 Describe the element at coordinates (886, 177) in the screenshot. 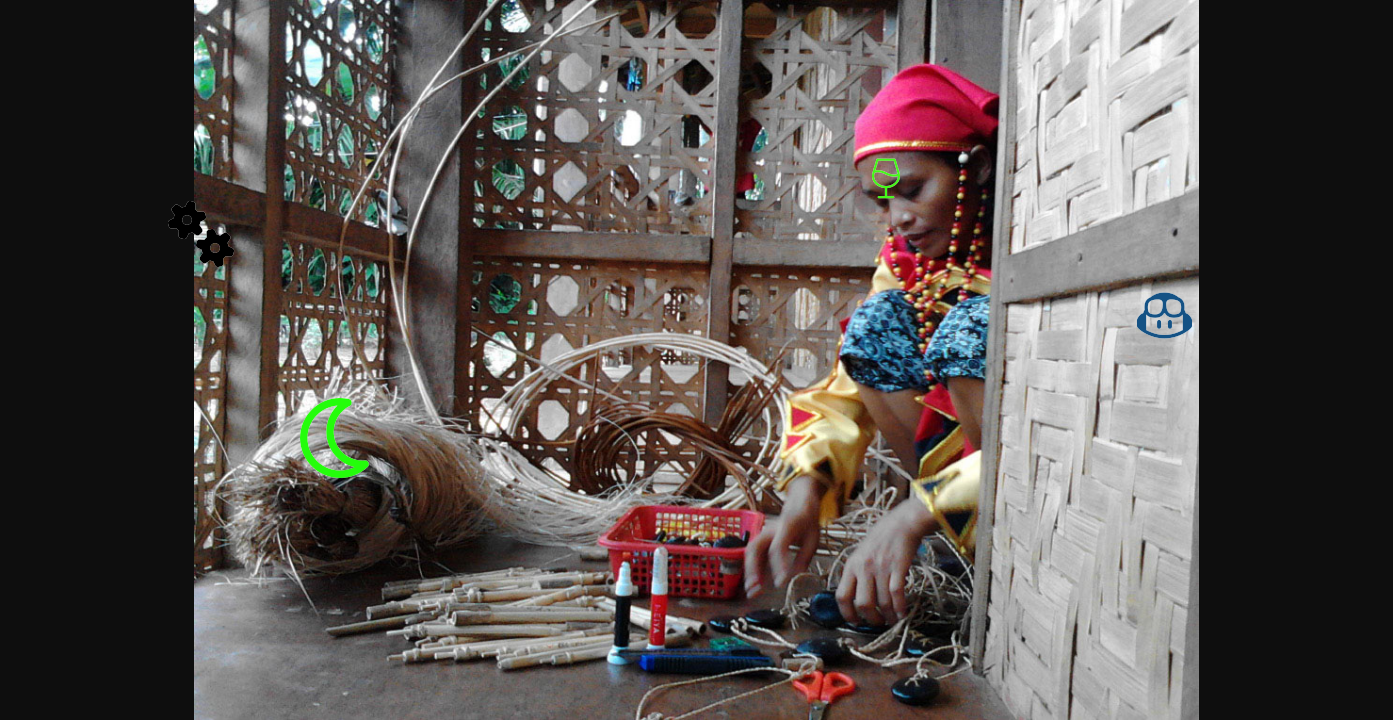

I see `browse wine selection or menu` at that location.